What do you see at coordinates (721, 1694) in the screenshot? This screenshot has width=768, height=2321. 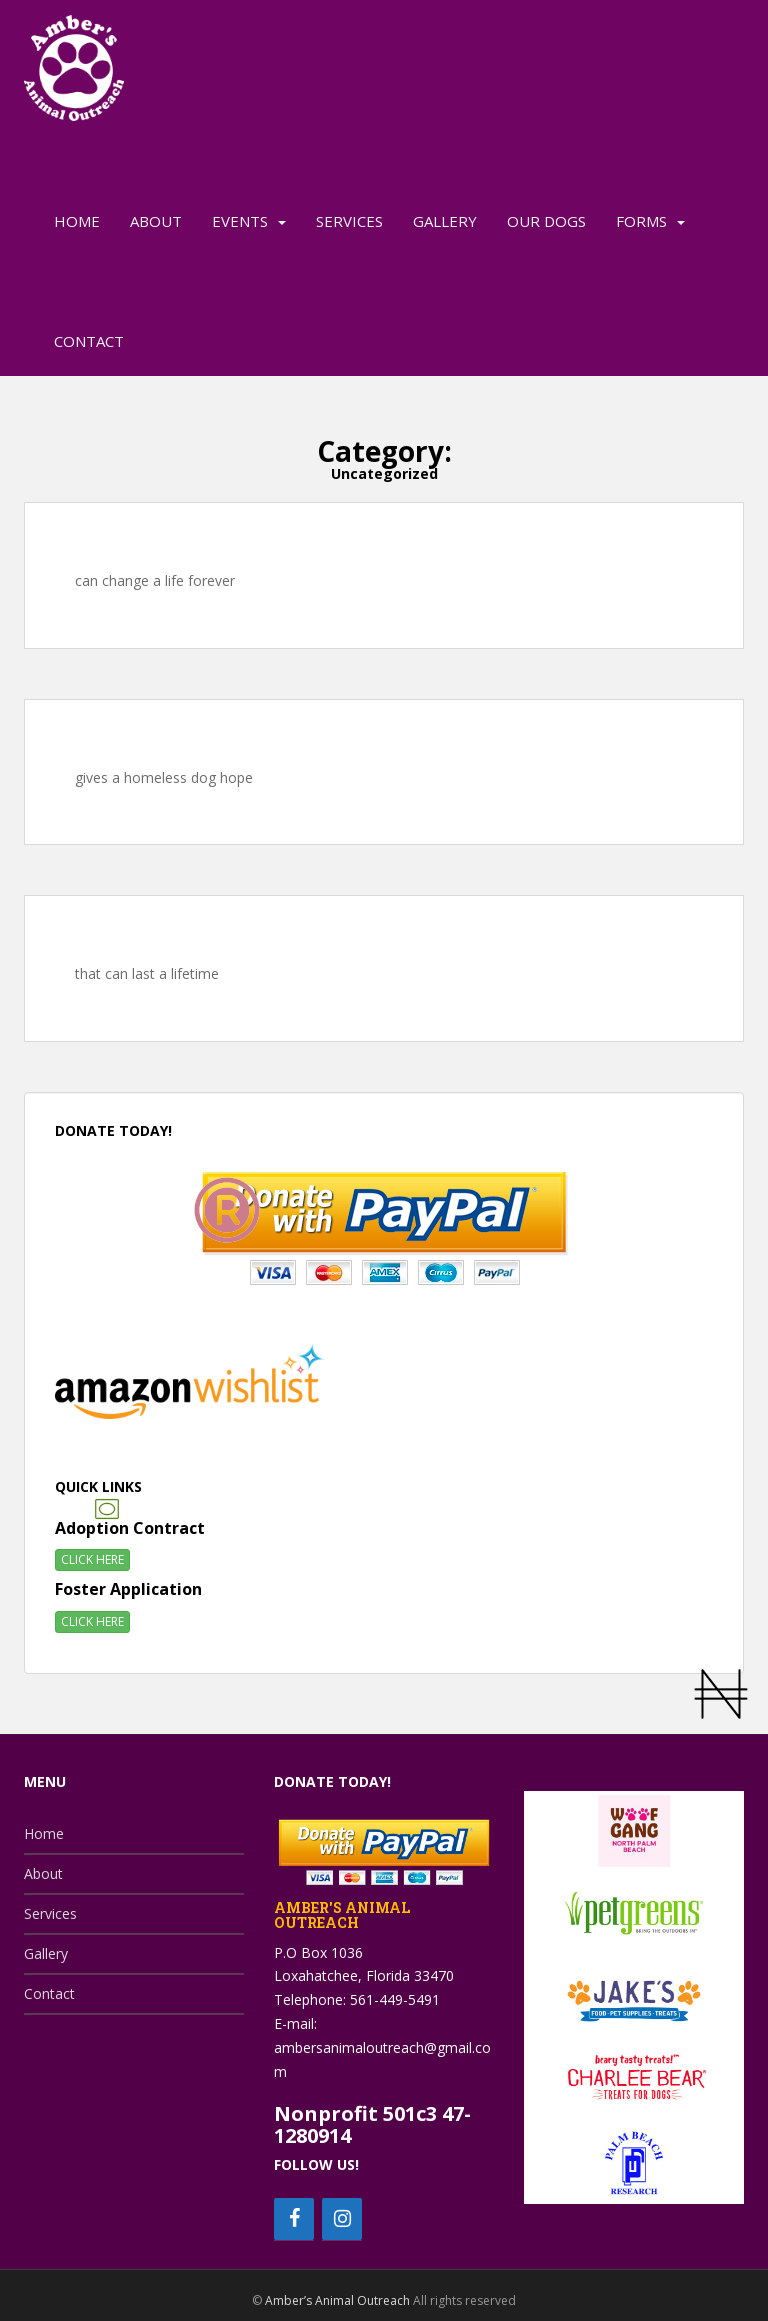 I see `indicates Nigerian naira currency` at bounding box center [721, 1694].